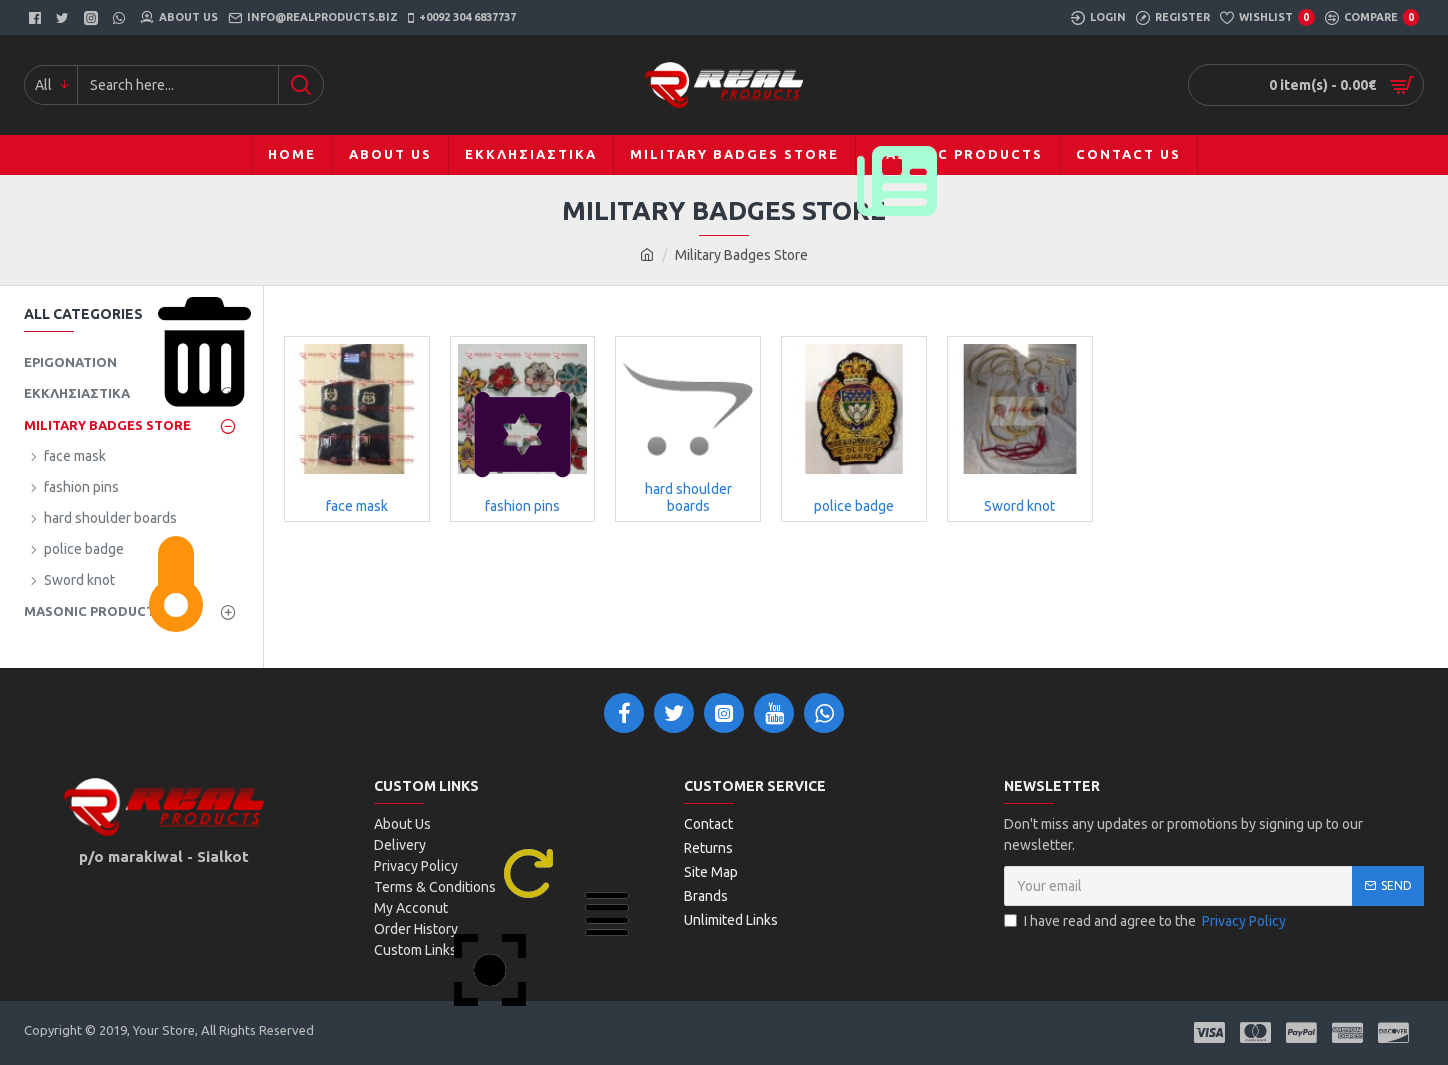  Describe the element at coordinates (490, 970) in the screenshot. I see `center focus on the current subject` at that location.